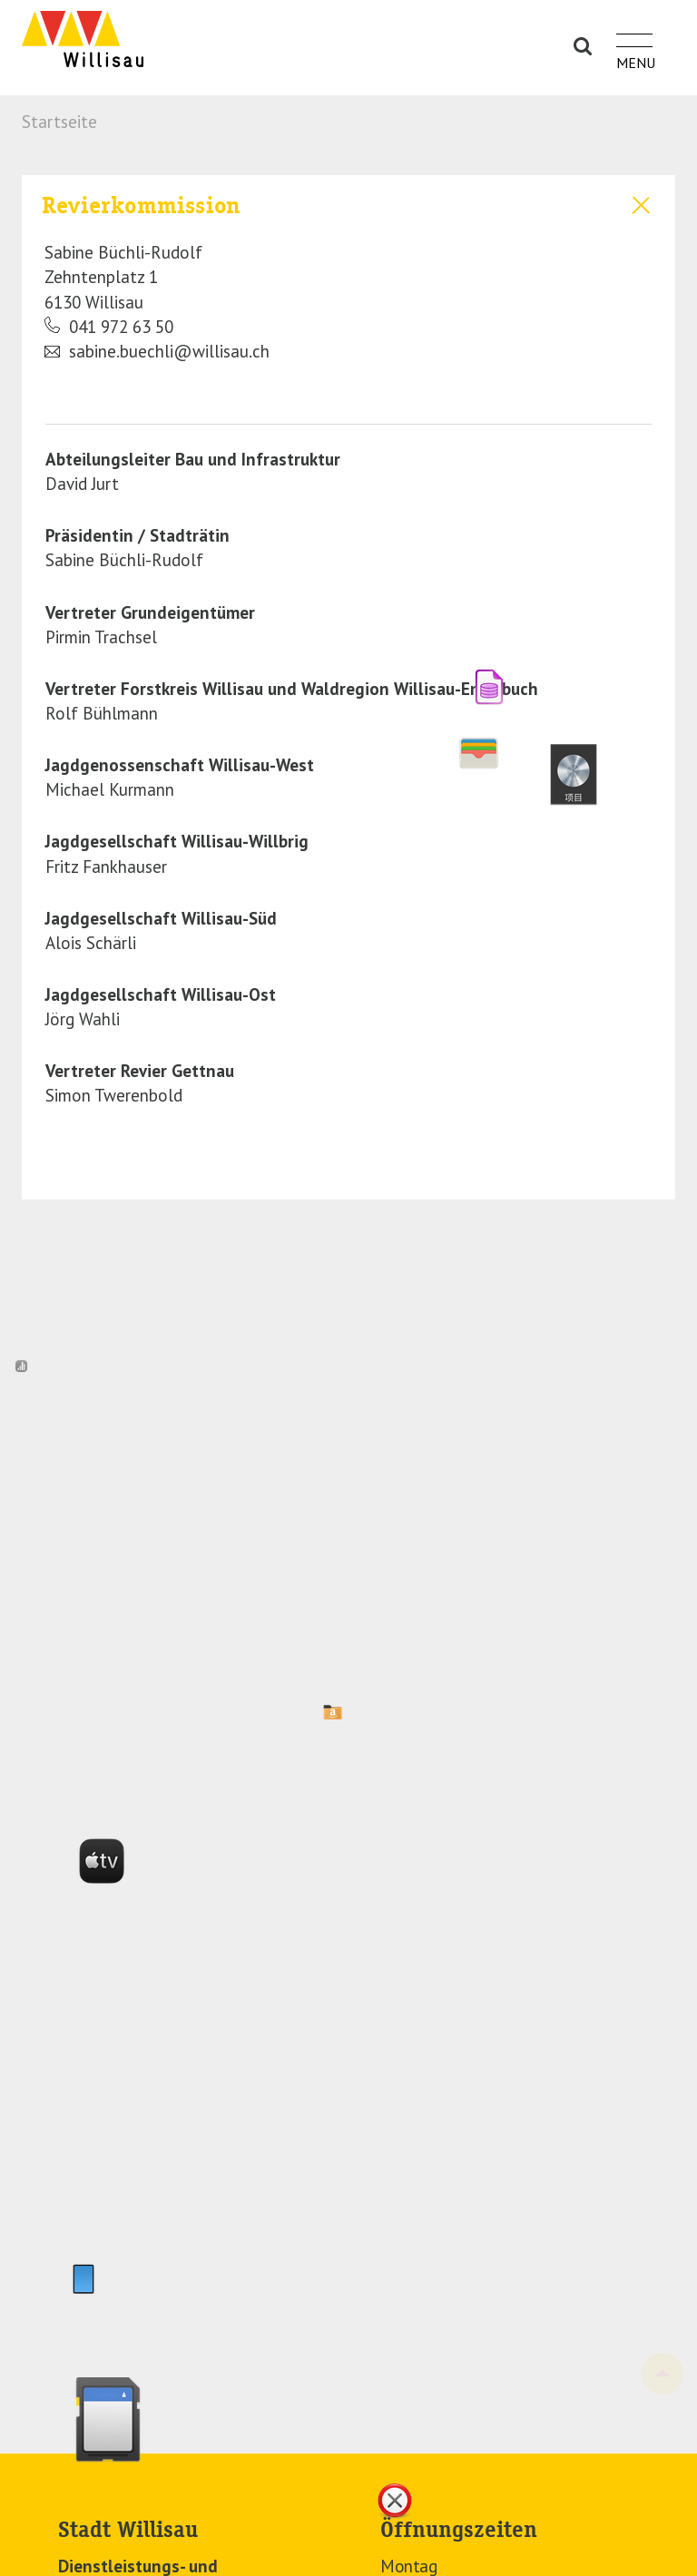  I want to click on delete selected item, so click(396, 2501).